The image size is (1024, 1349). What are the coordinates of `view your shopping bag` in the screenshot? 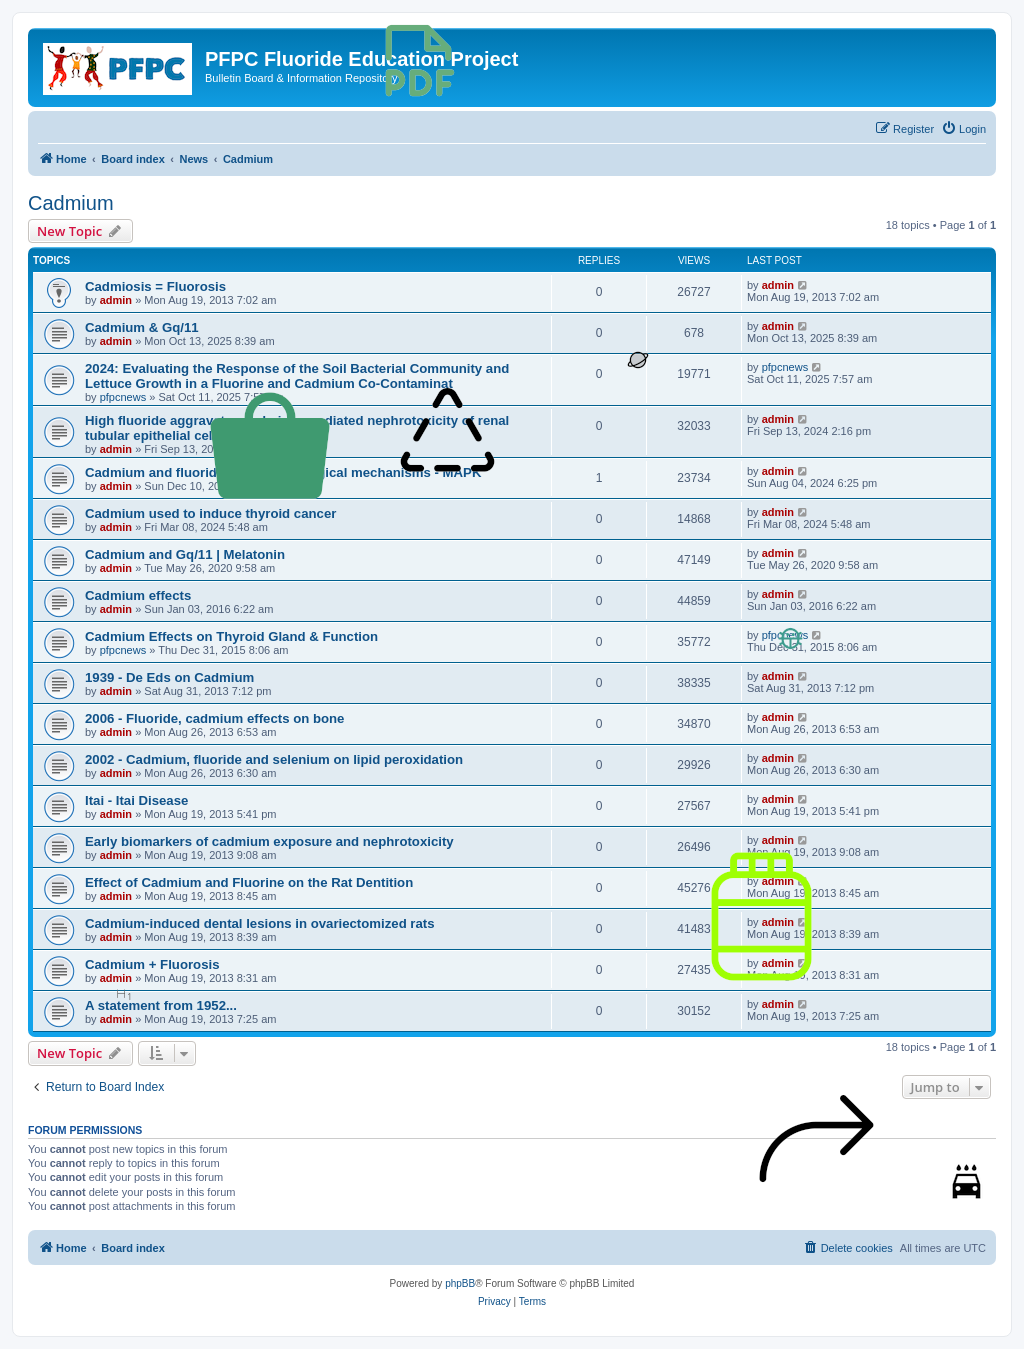 It's located at (270, 452).